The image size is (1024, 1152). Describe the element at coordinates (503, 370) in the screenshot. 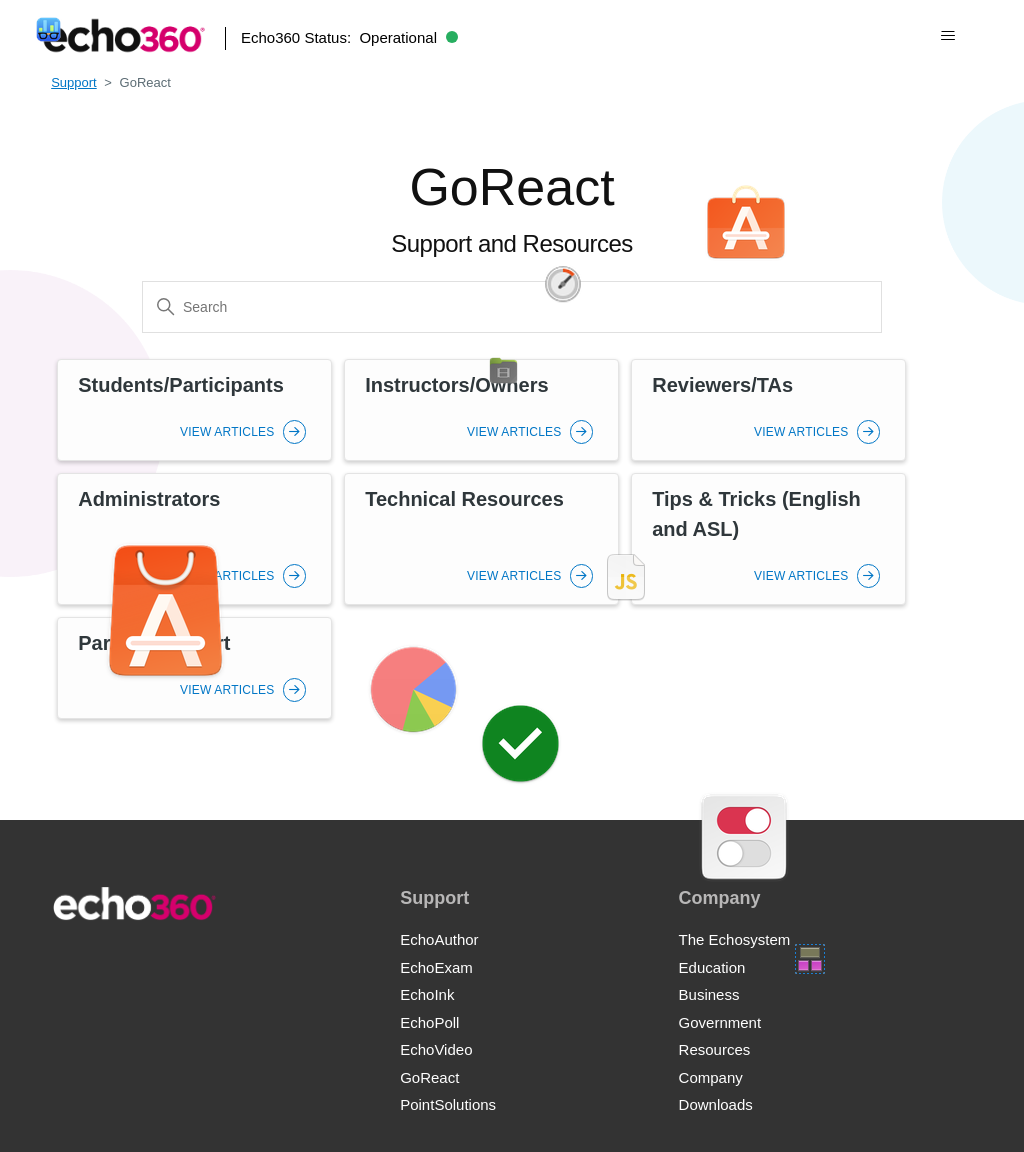

I see `open your videos folder` at that location.